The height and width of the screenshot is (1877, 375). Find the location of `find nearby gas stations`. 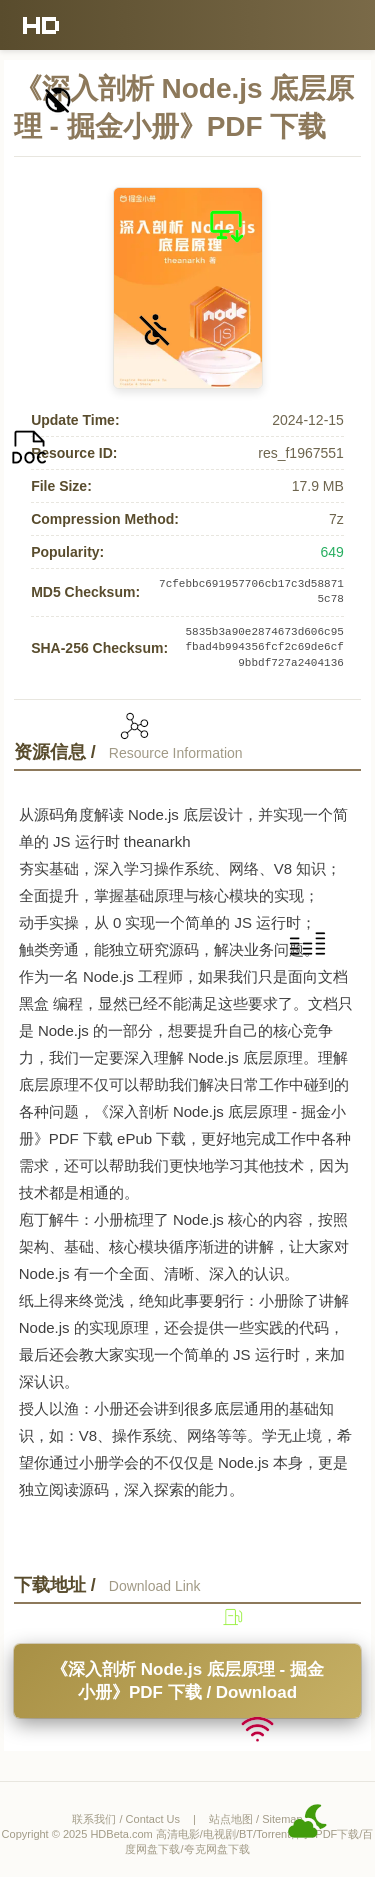

find nearby gas stations is located at coordinates (232, 1617).